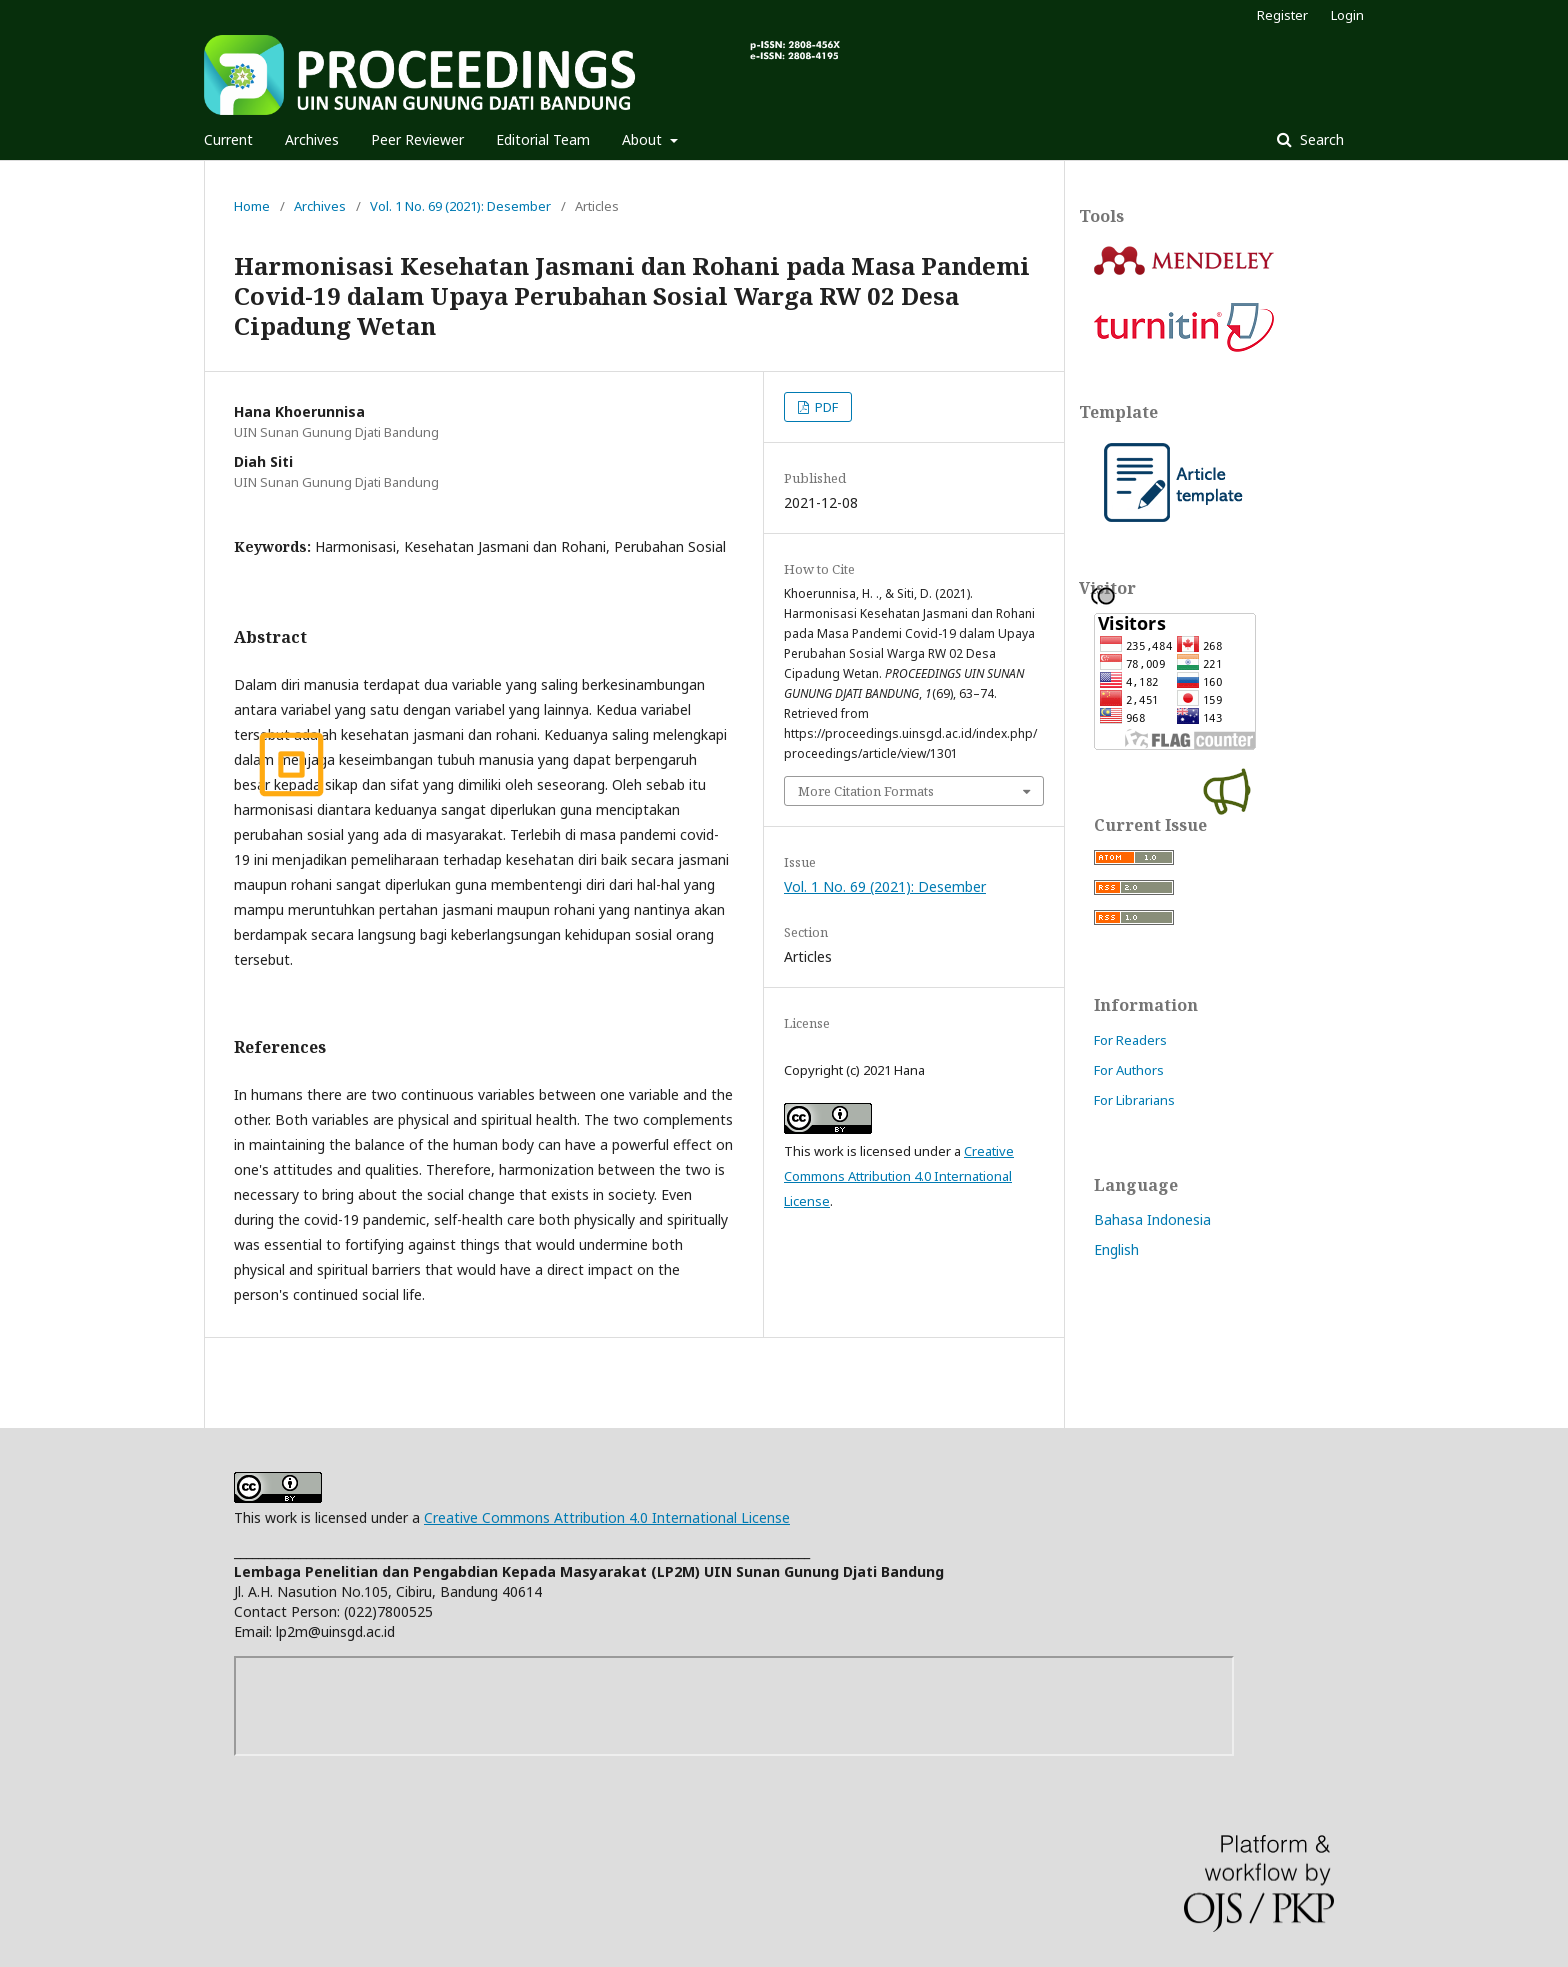 The image size is (1568, 1967). I want to click on access toll or payment information, so click(1103, 596).